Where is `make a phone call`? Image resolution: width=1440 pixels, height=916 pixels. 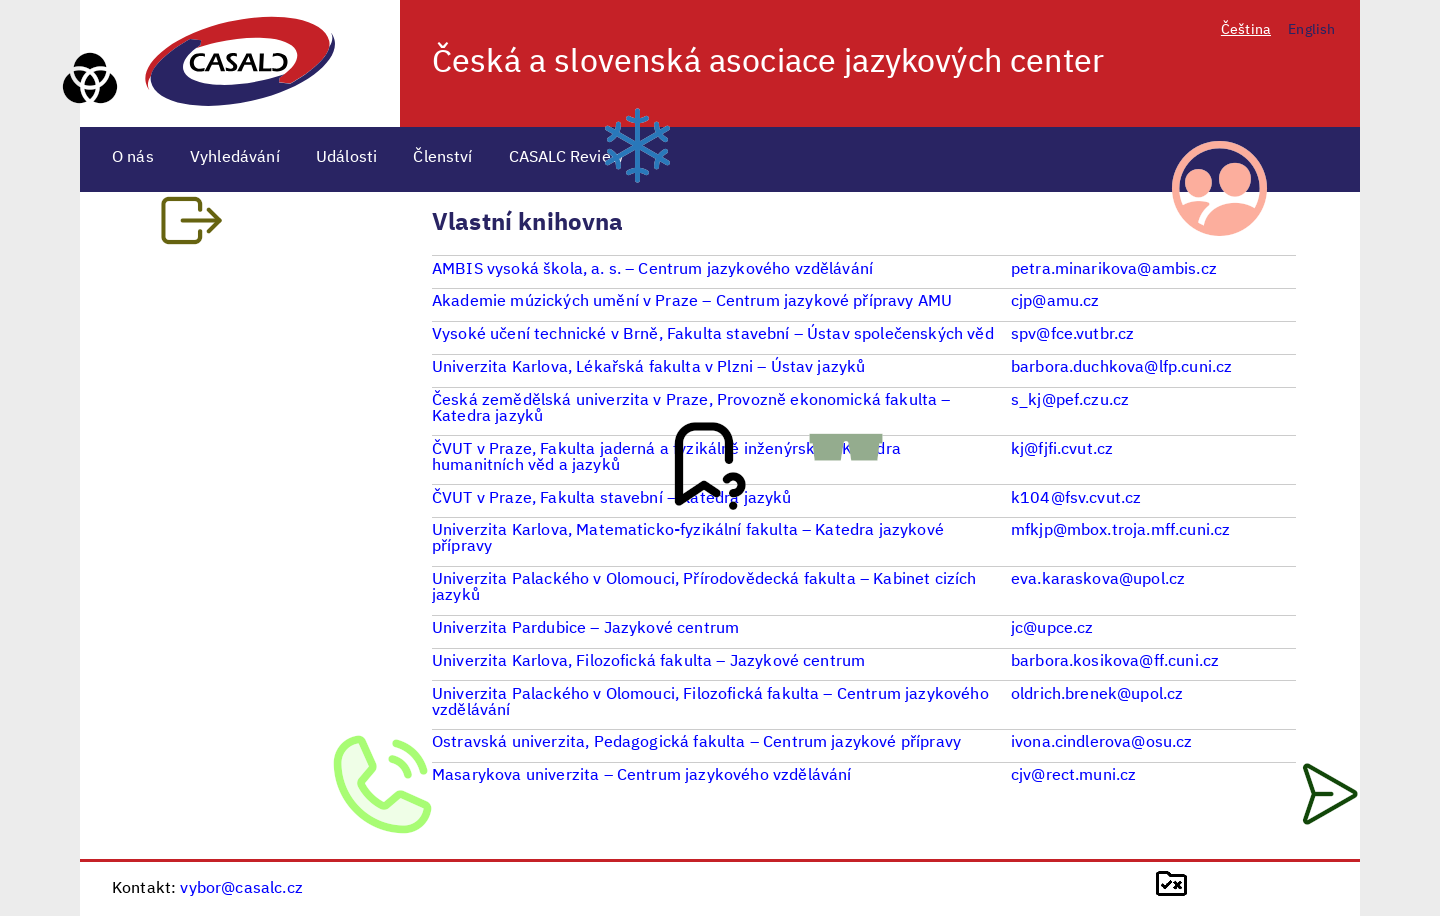 make a phone call is located at coordinates (384, 782).